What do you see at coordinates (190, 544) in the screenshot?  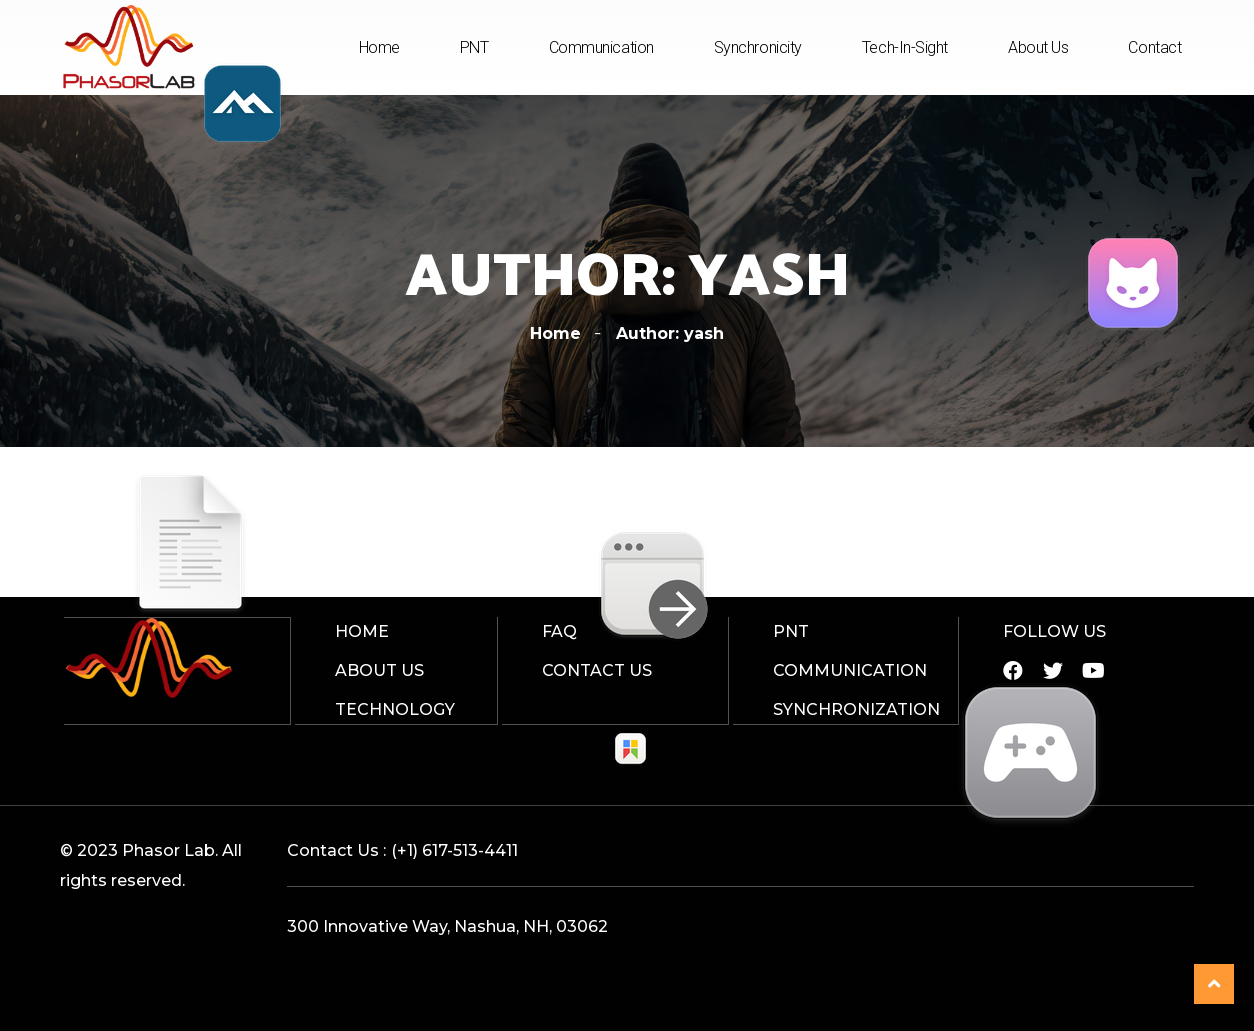 I see `a plain text file` at bounding box center [190, 544].